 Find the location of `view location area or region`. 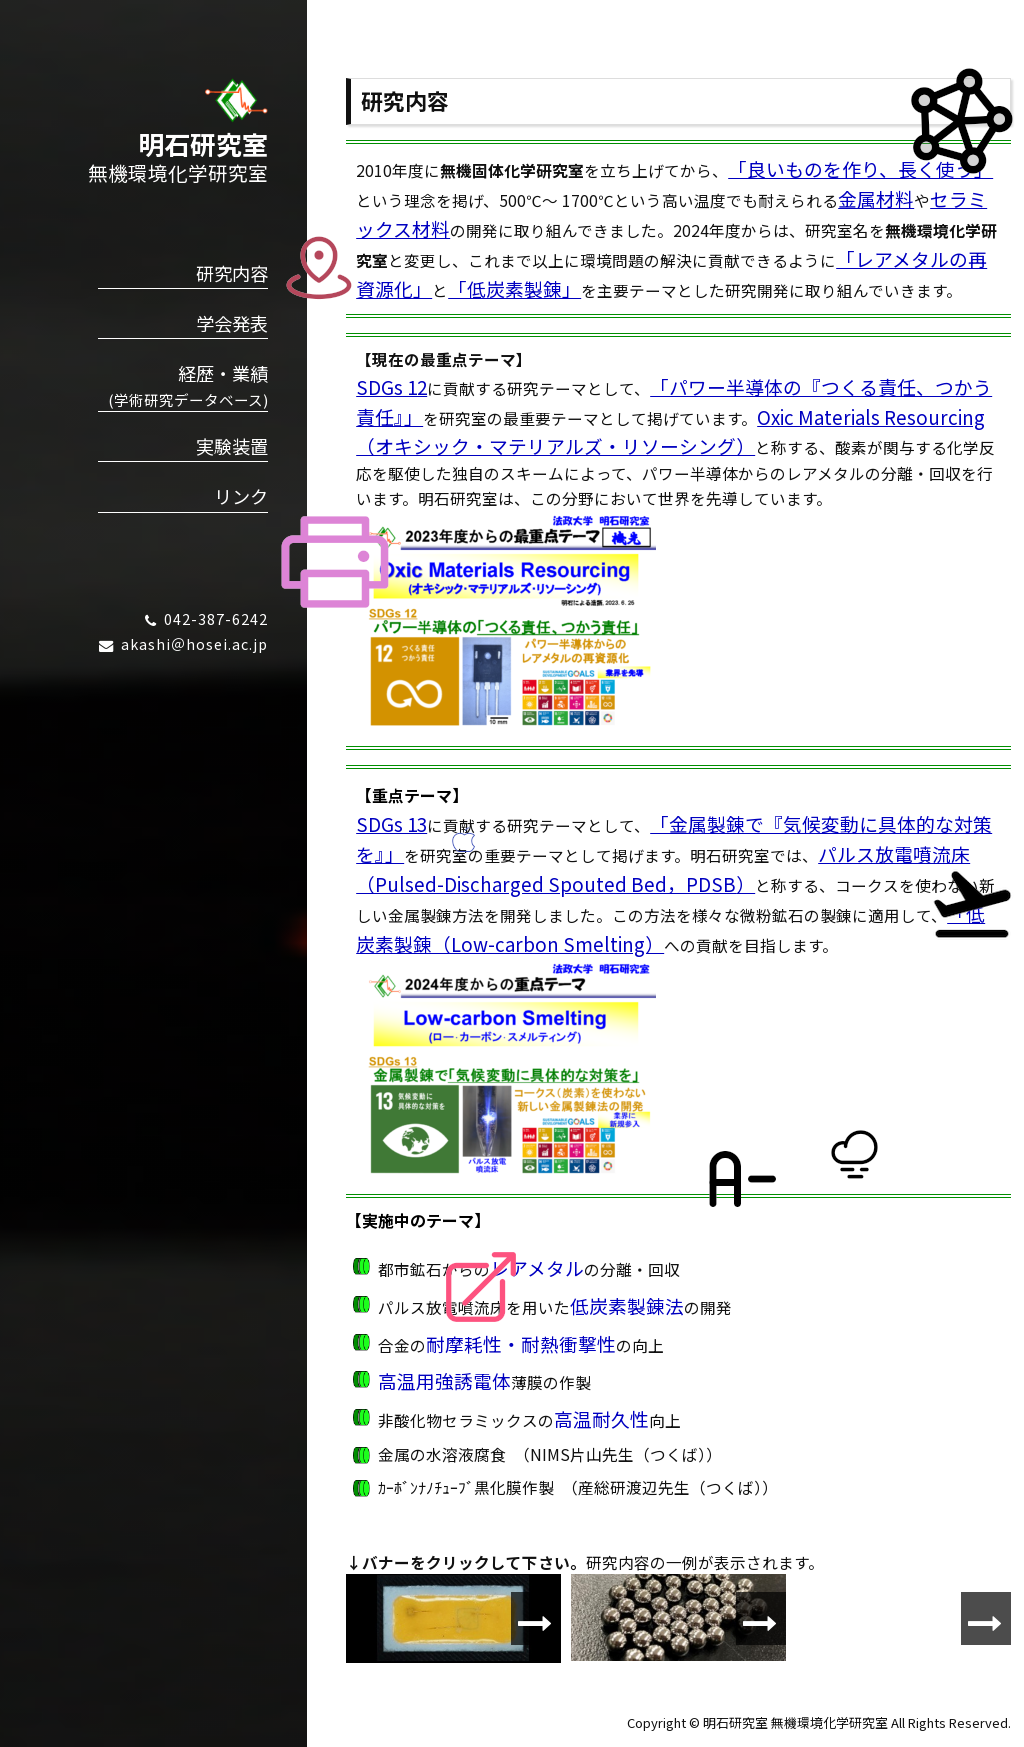

view location area or region is located at coordinates (319, 269).